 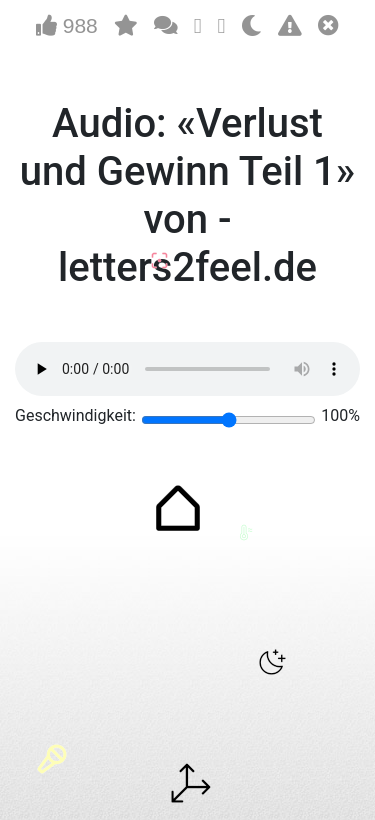 I want to click on 3D axis indicator for spatial orientation, so click(x=188, y=785).